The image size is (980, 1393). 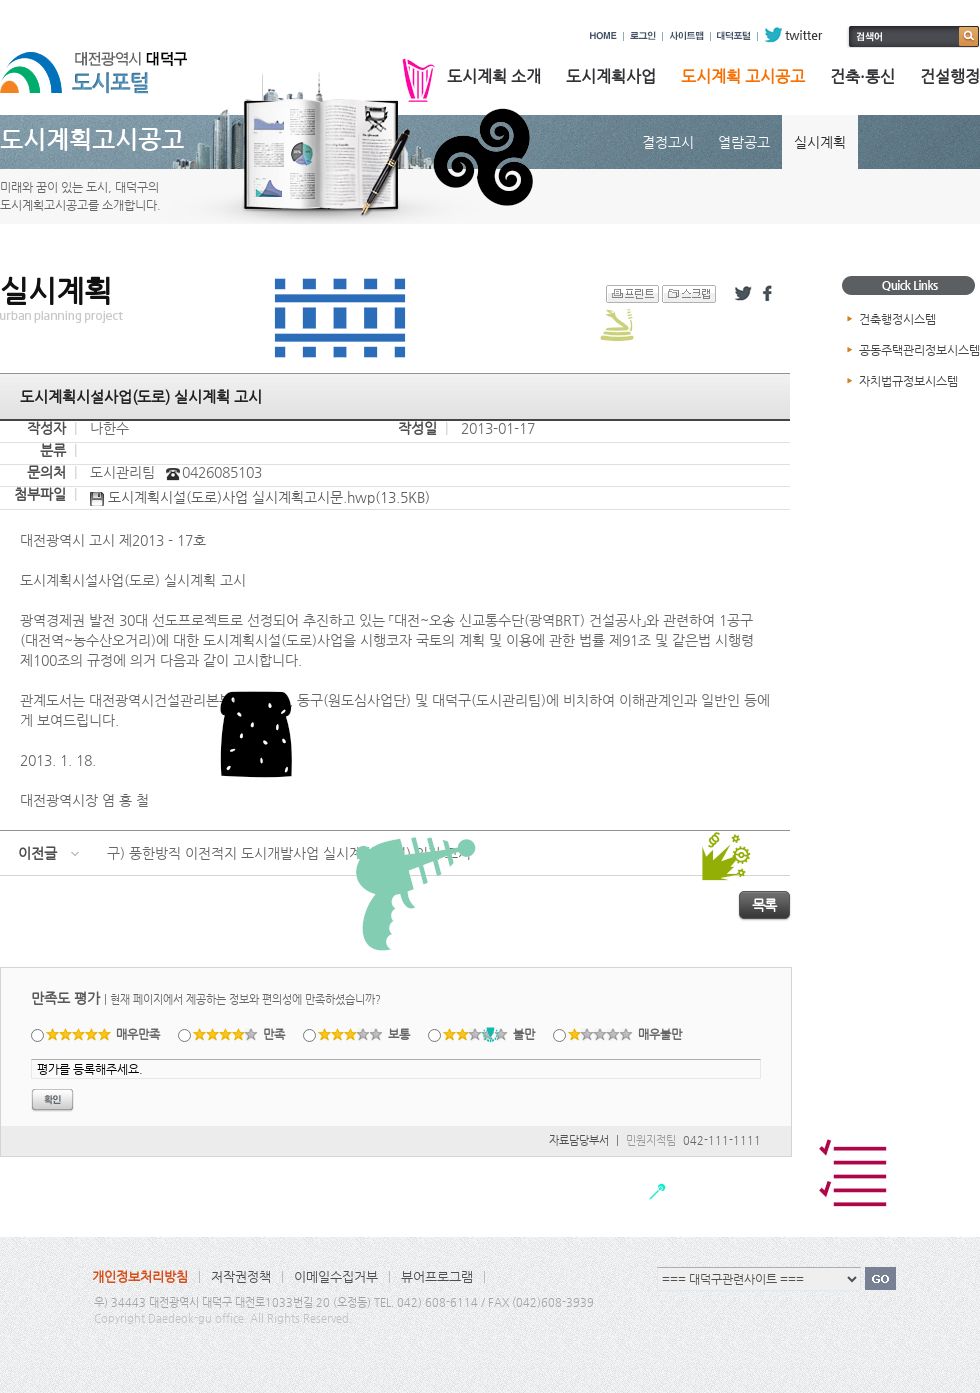 What do you see at coordinates (490, 1034) in the screenshot?
I see `view achievements or awards` at bounding box center [490, 1034].